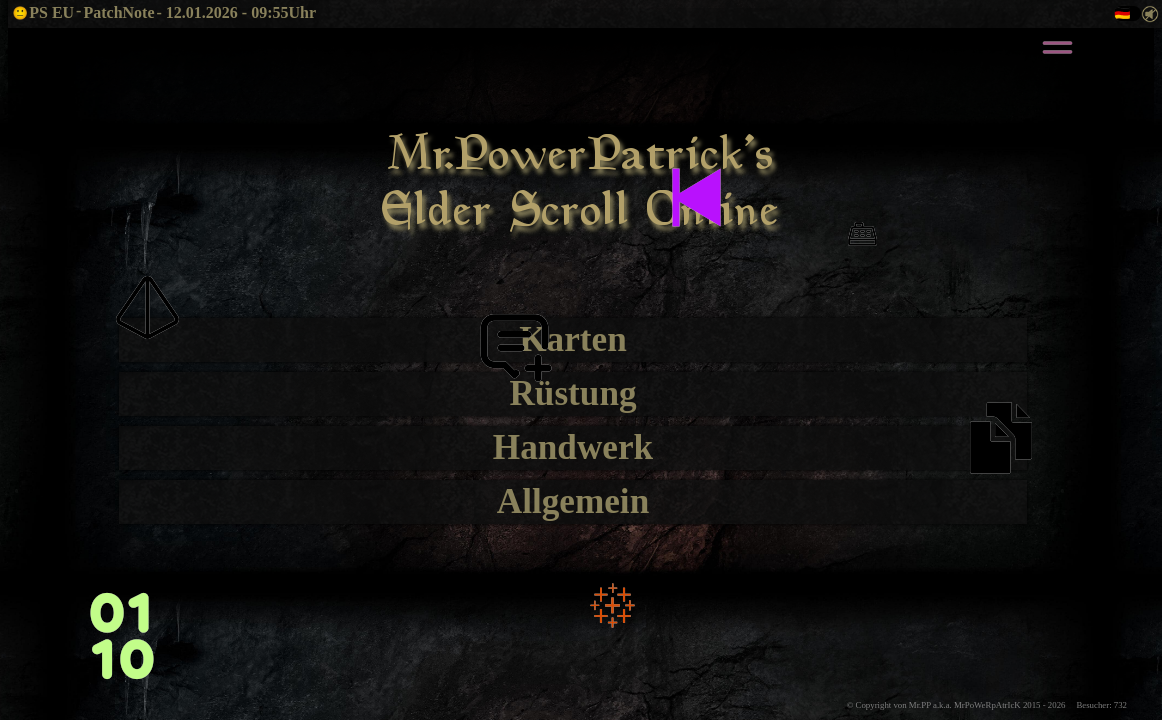  Describe the element at coordinates (122, 636) in the screenshot. I see `view or edit binary data` at that location.